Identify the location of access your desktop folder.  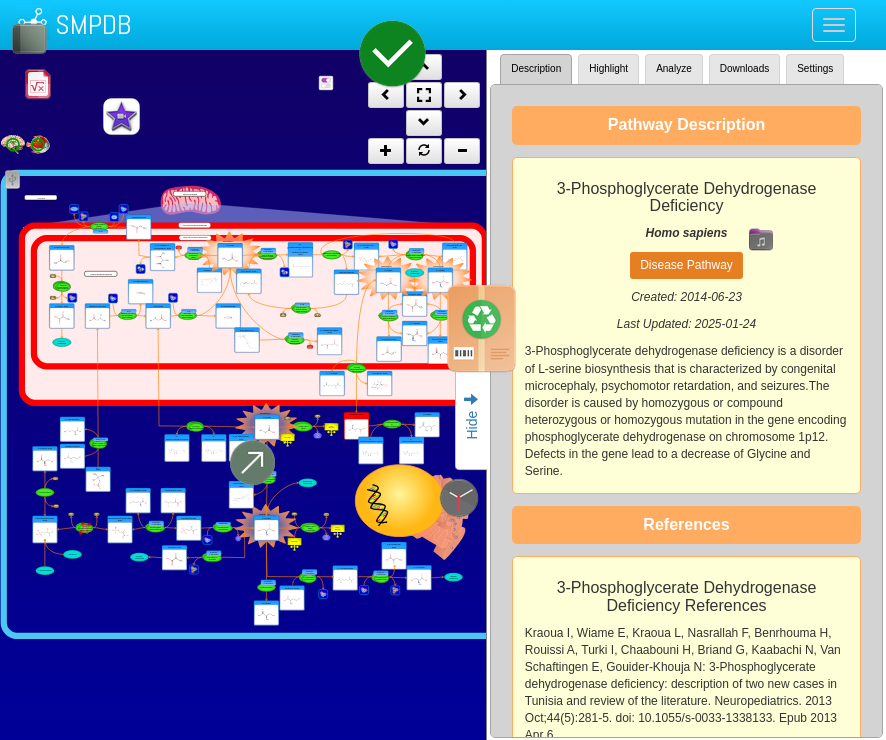
(29, 37).